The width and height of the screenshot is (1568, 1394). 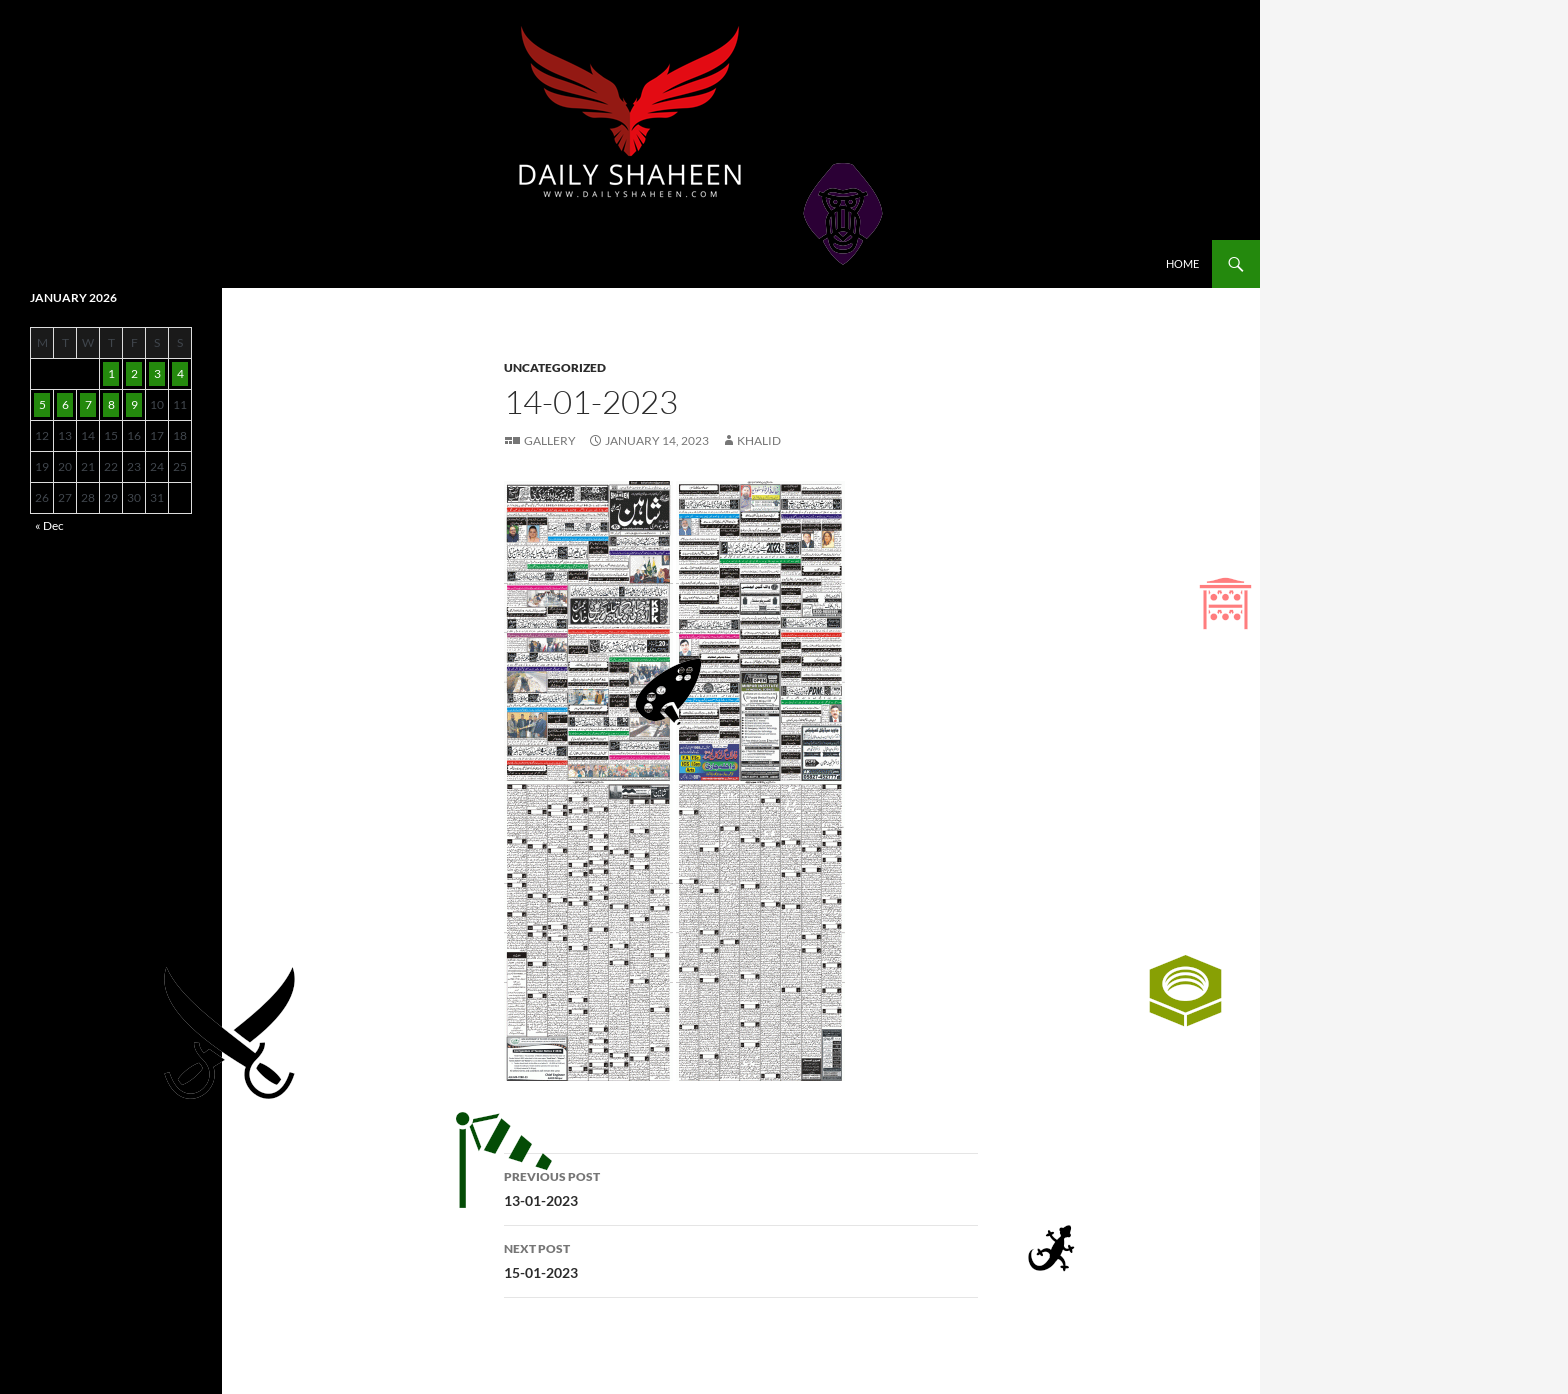 What do you see at coordinates (229, 1032) in the screenshot?
I see `initiate combat or battle mode` at bounding box center [229, 1032].